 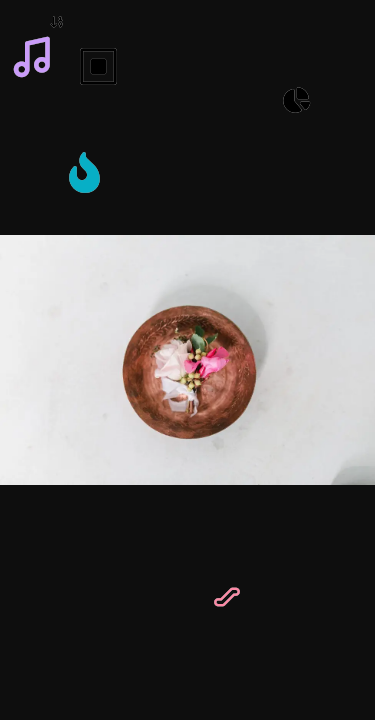 I want to click on stop or halt media playback, so click(x=98, y=66).